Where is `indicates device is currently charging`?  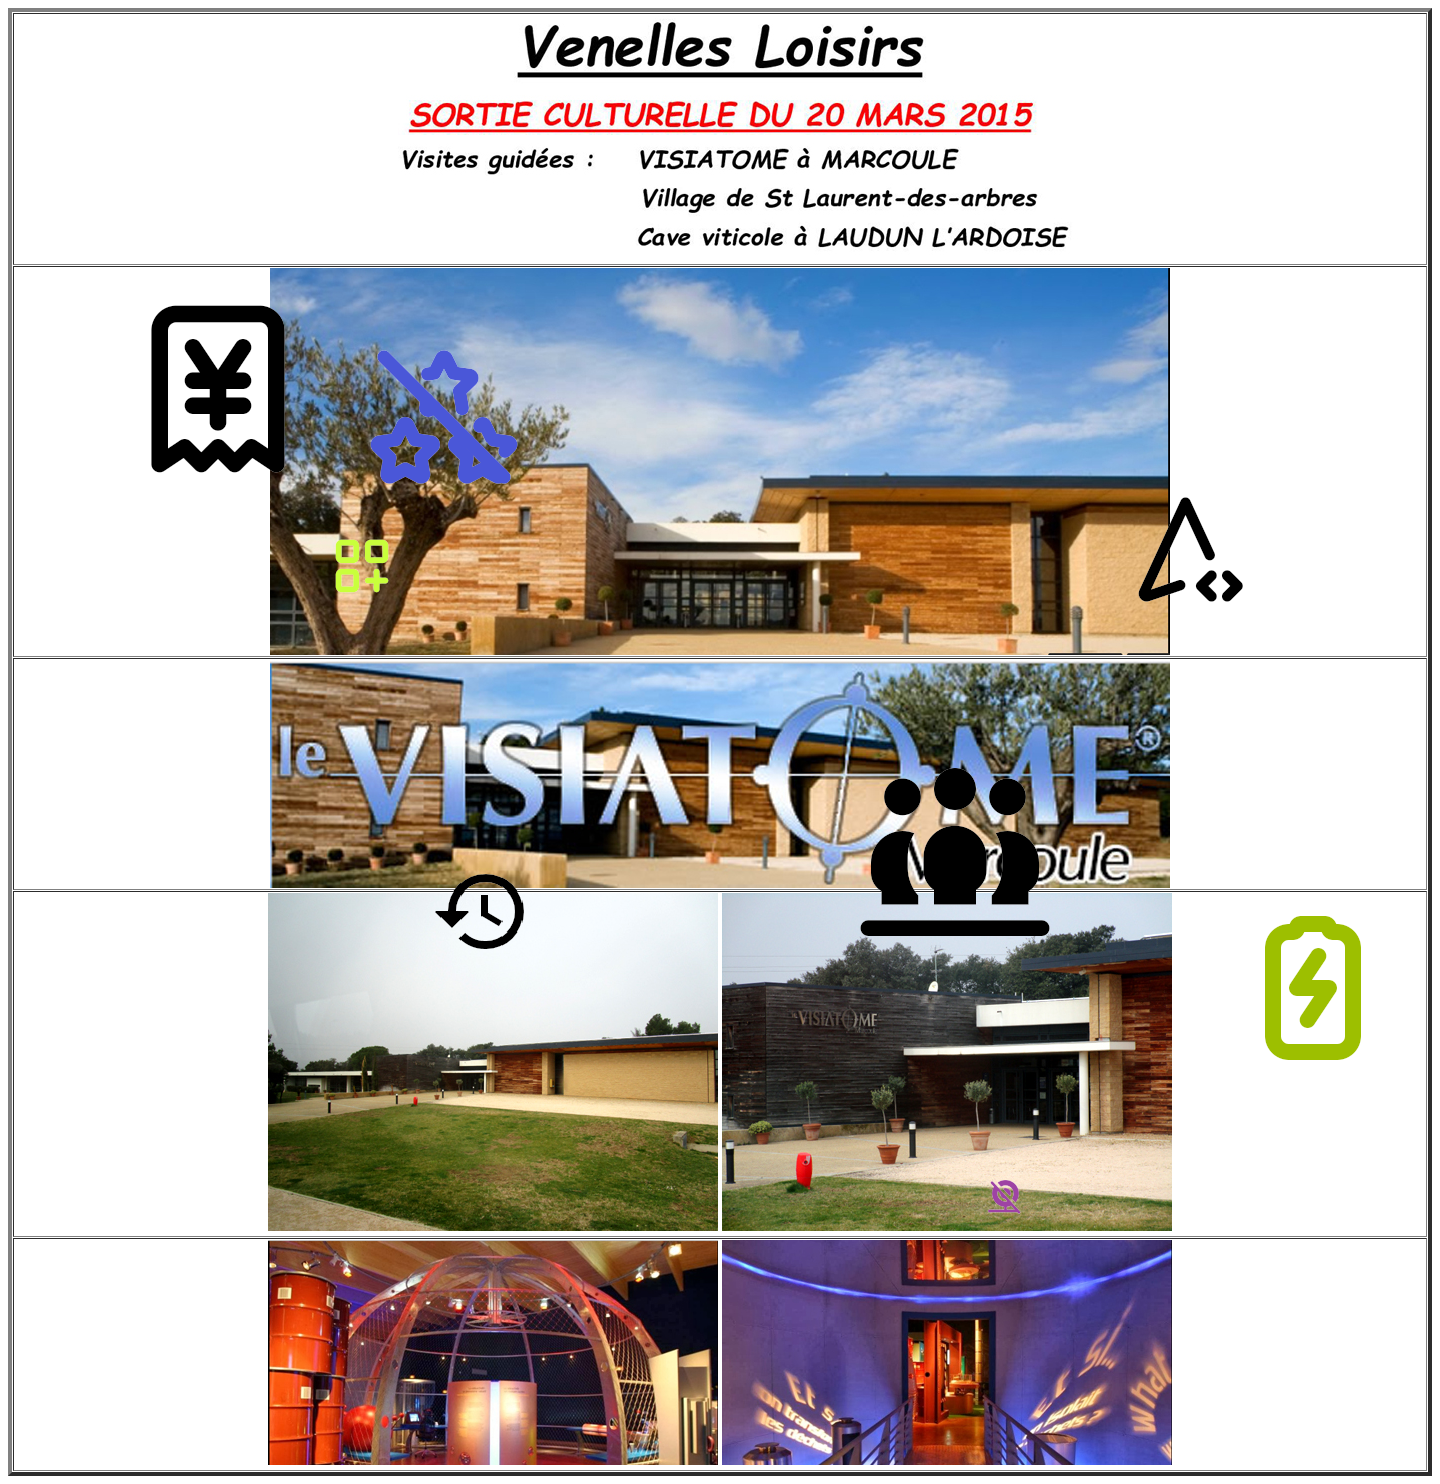
indicates device is currently charging is located at coordinates (1313, 988).